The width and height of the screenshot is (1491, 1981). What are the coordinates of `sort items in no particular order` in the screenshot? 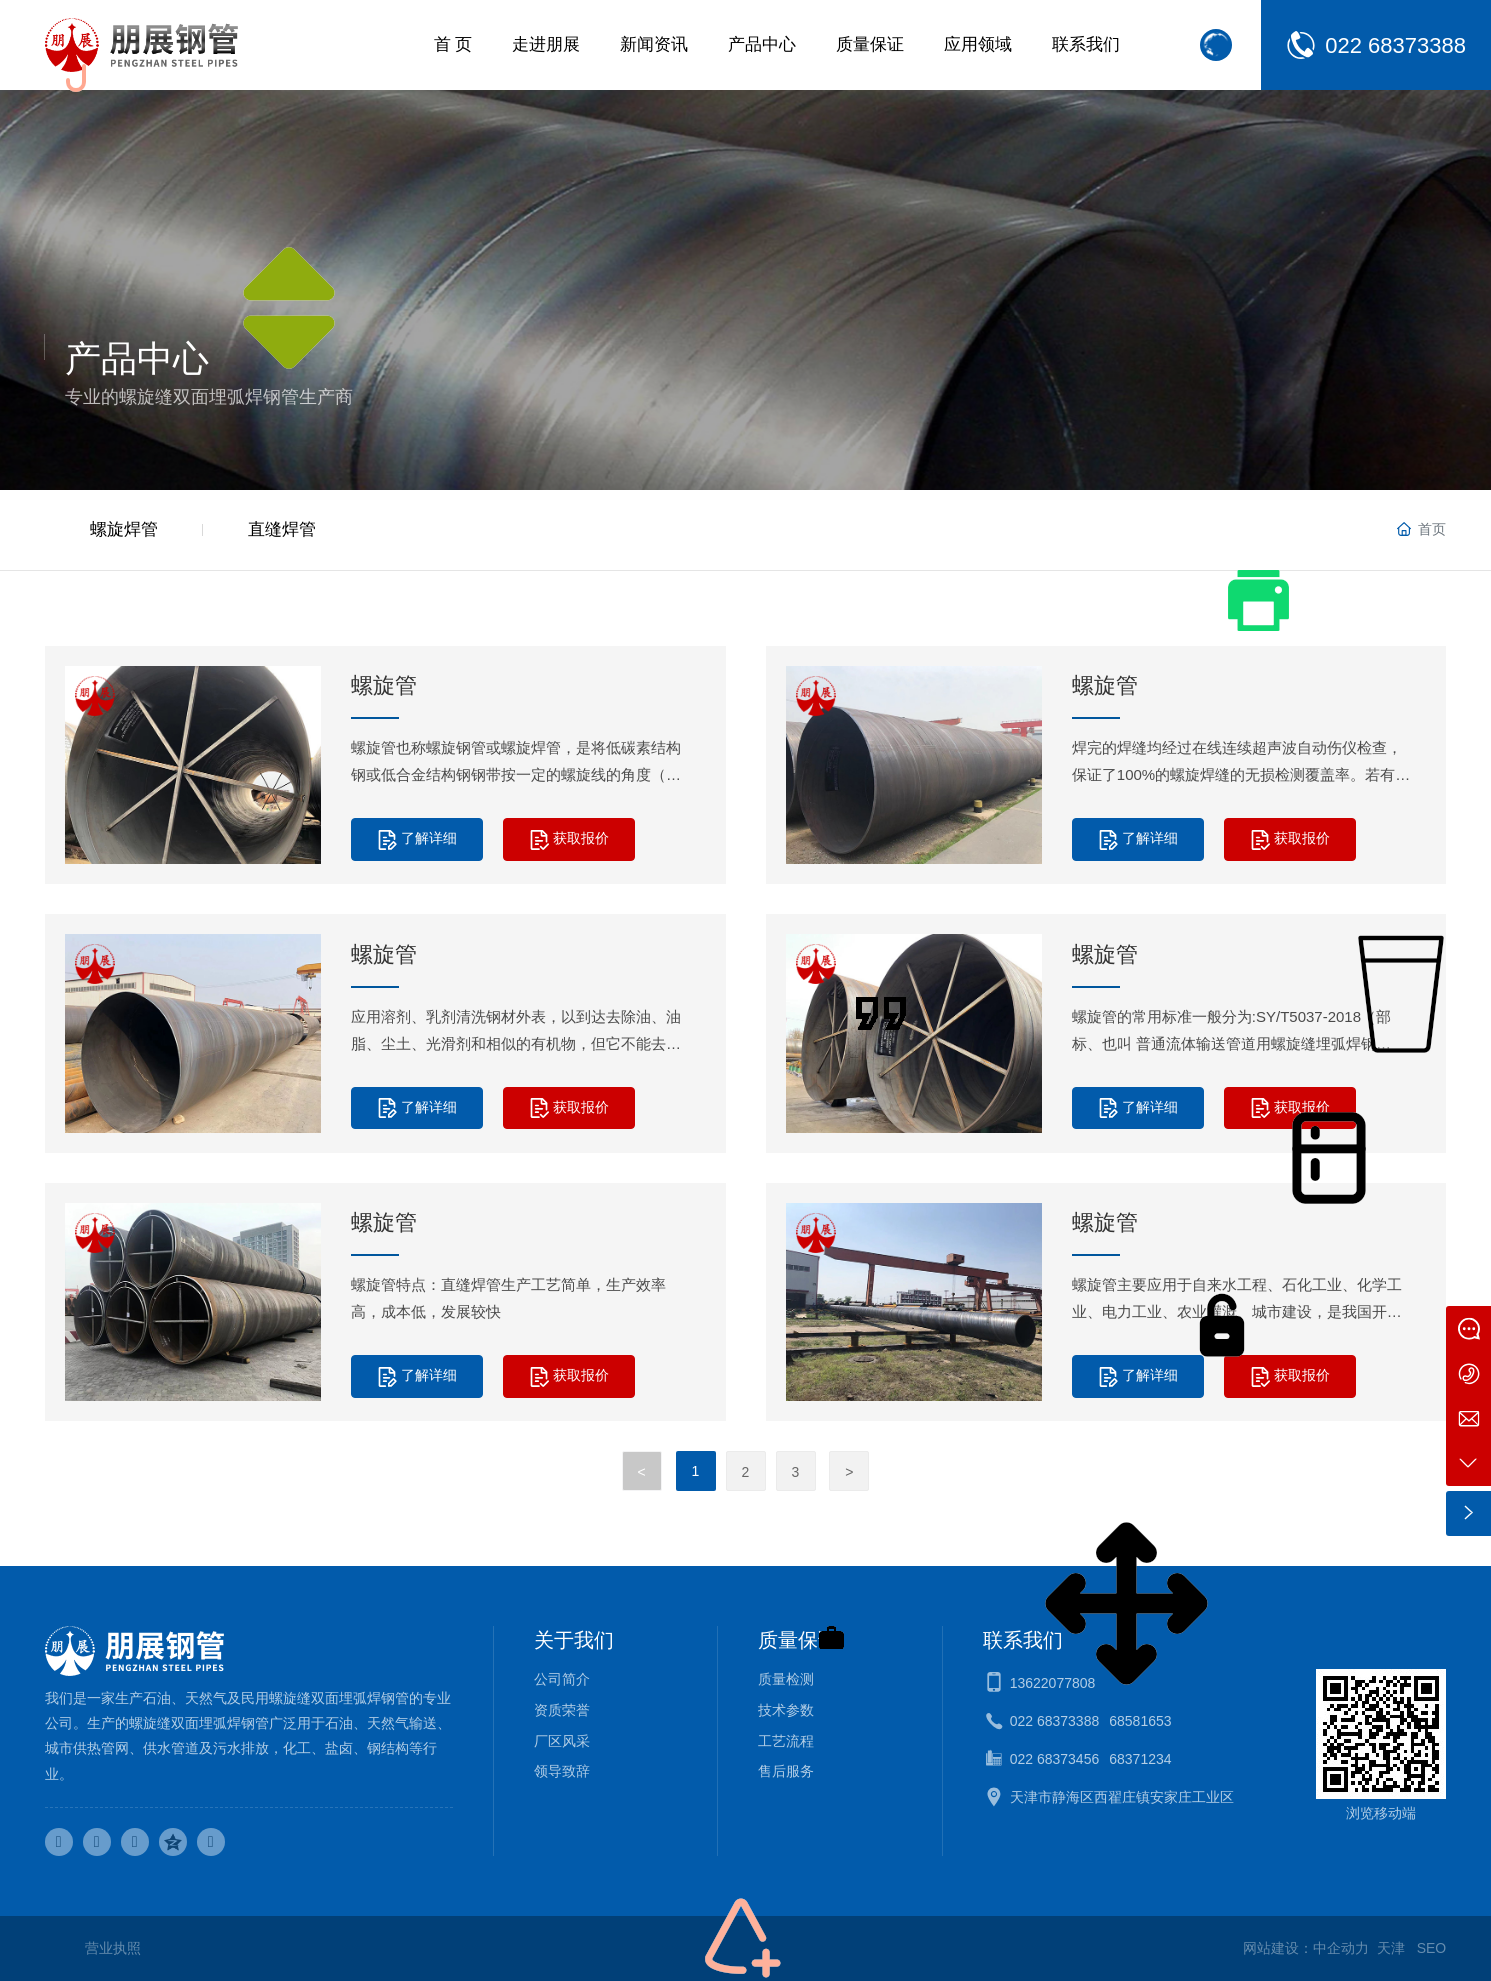 It's located at (289, 308).